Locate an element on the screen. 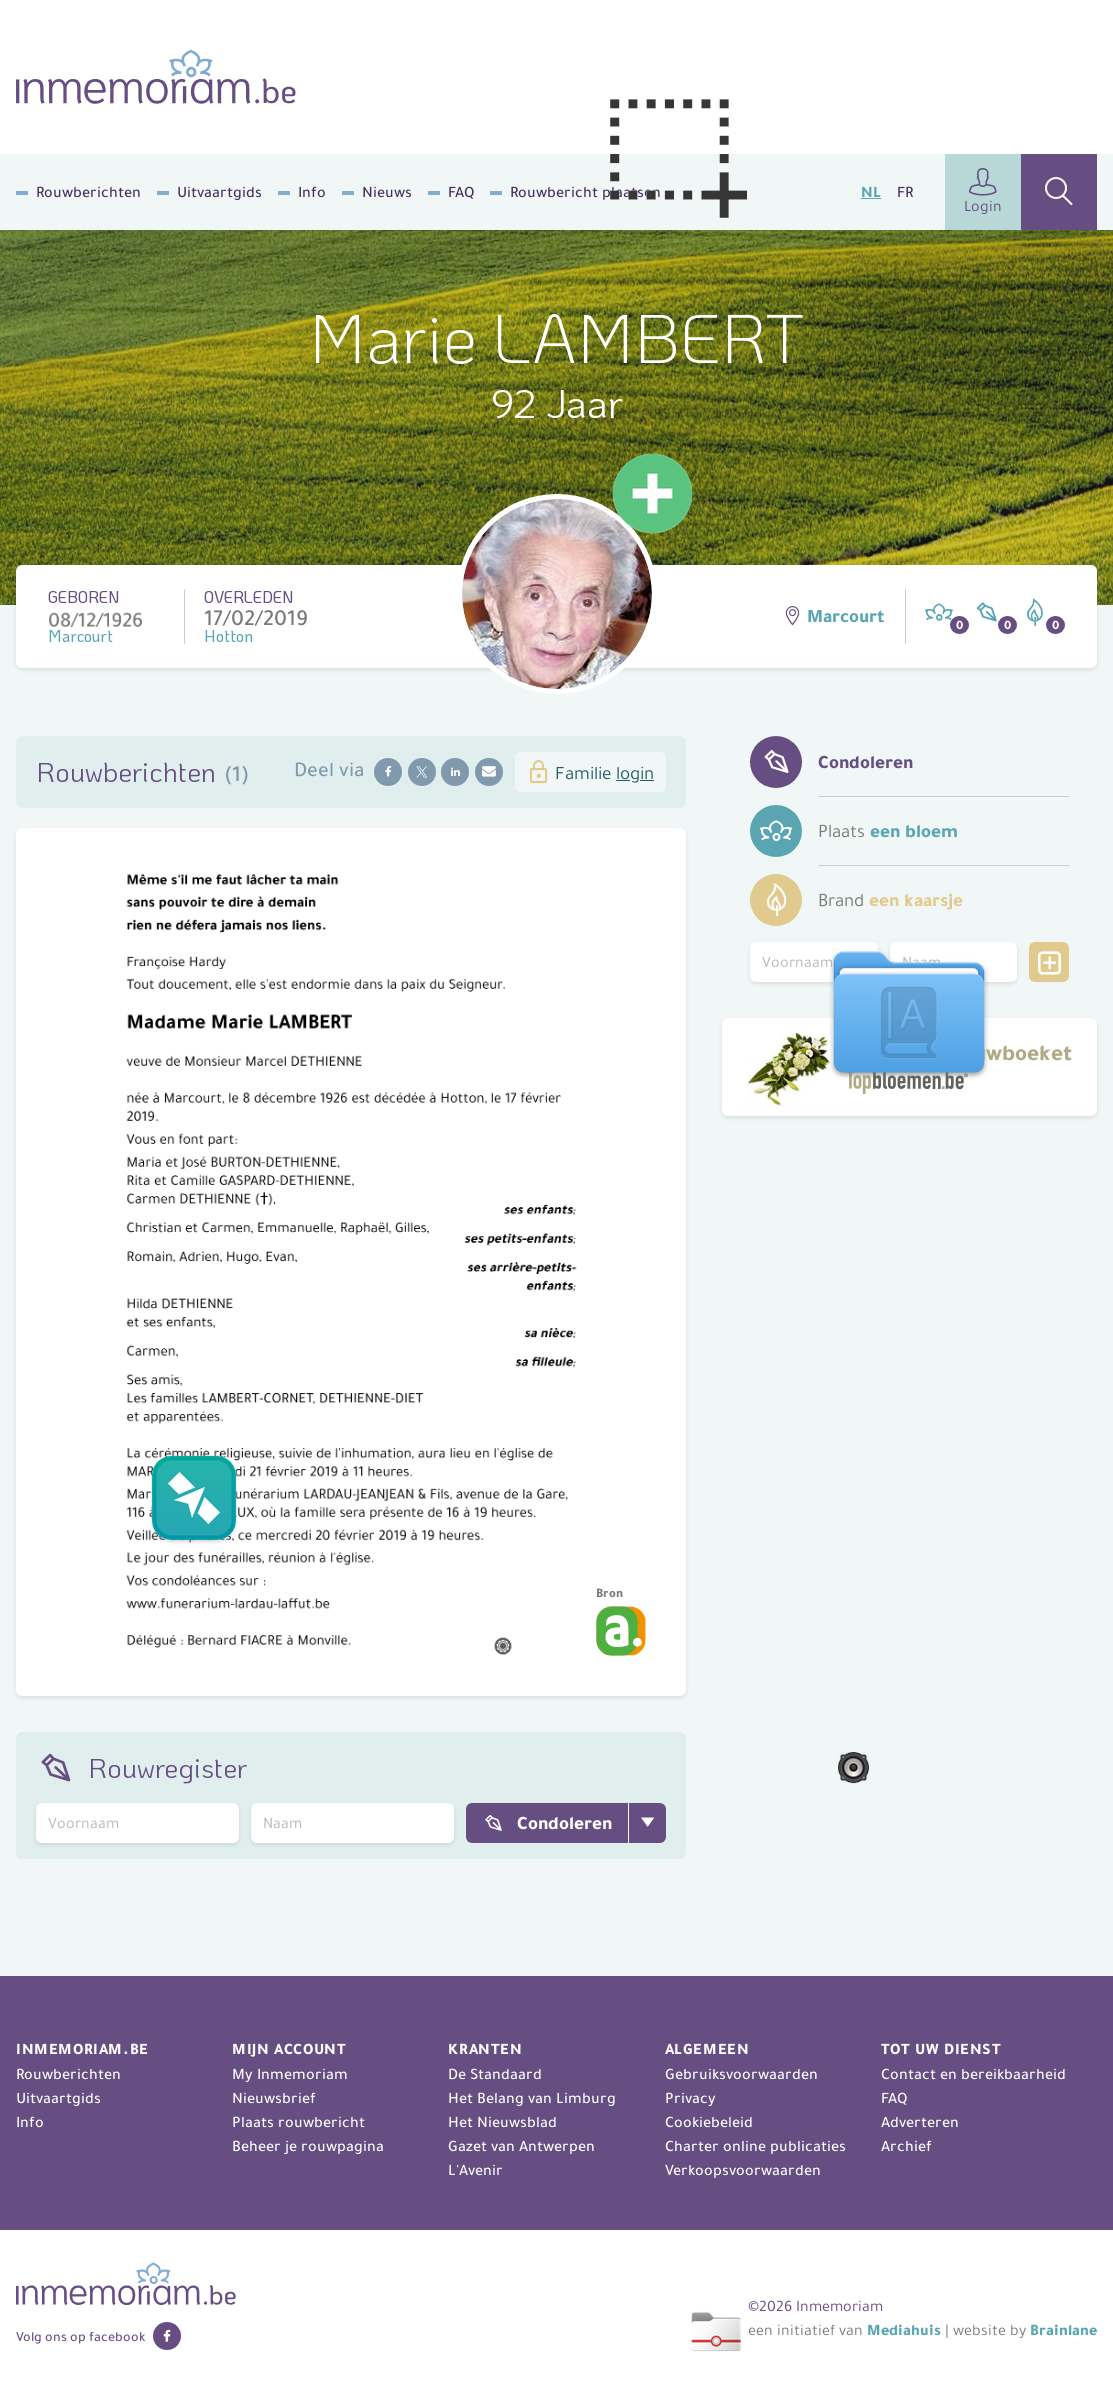  open pokémon premier ball themed folder is located at coordinates (716, 2333).